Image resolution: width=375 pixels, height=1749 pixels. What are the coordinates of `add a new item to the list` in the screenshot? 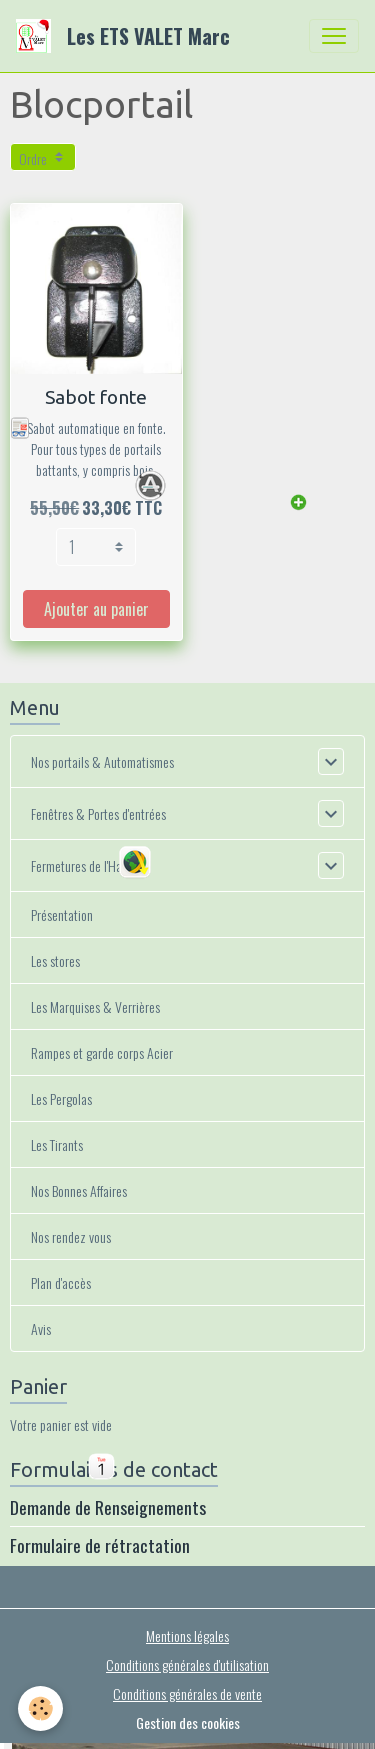 It's located at (298, 502).